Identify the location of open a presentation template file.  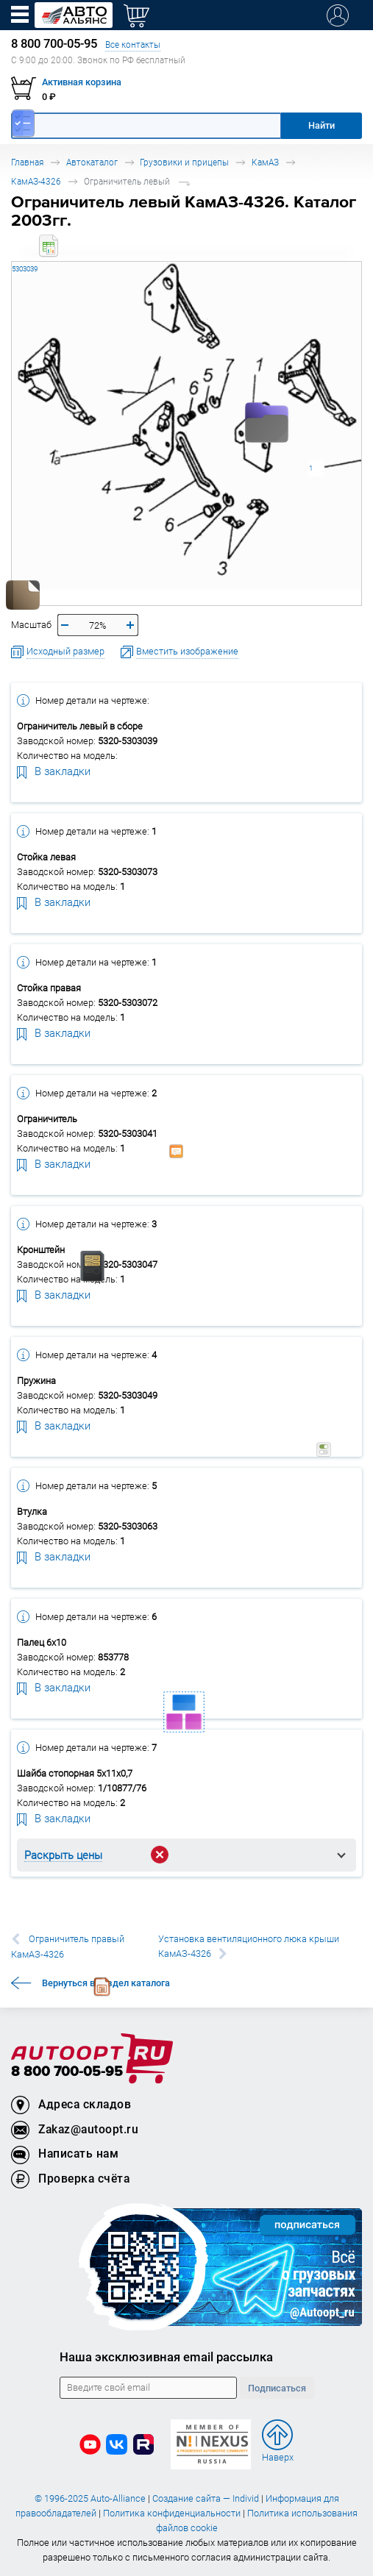
(102, 1986).